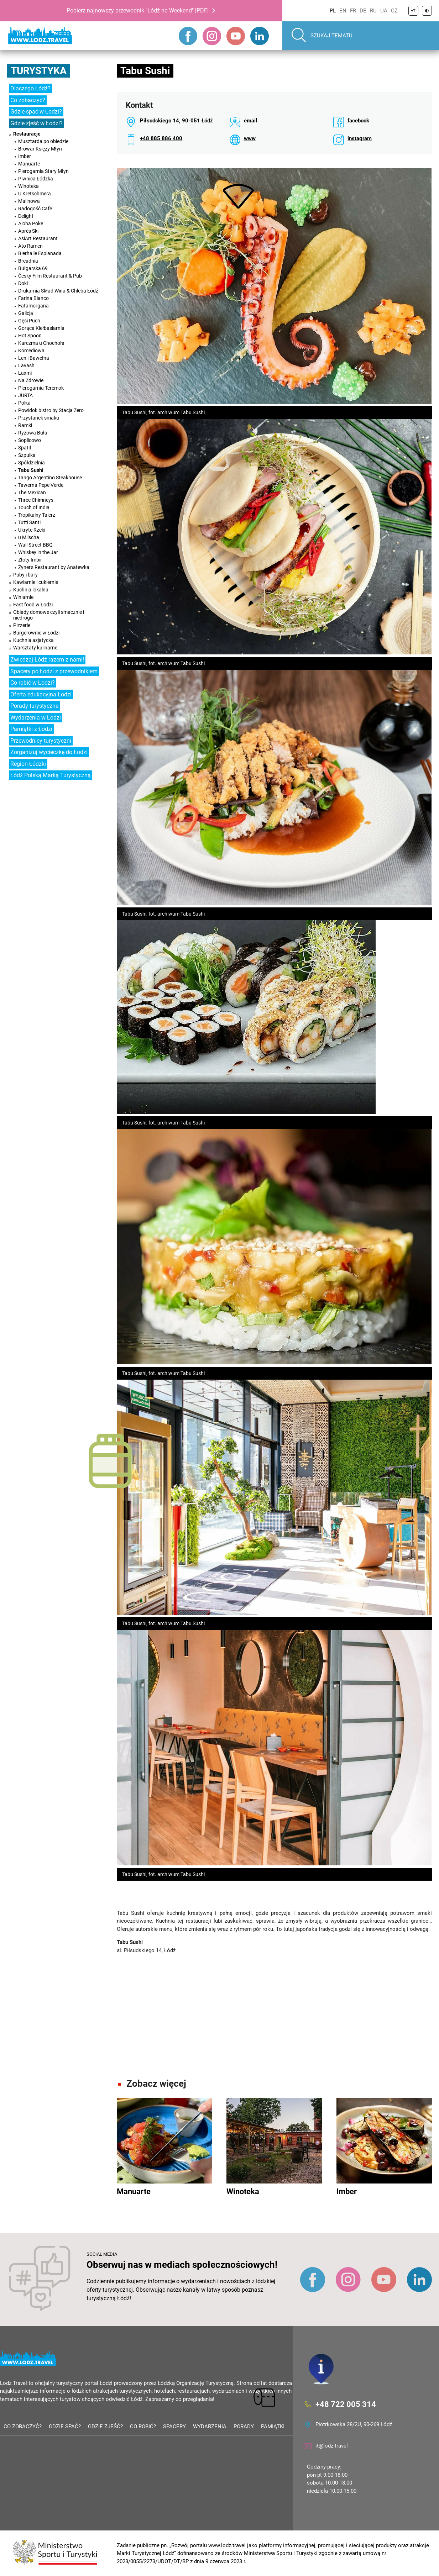 The width and height of the screenshot is (439, 2576). What do you see at coordinates (110, 1461) in the screenshot?
I see `view product or ingredient details` at bounding box center [110, 1461].